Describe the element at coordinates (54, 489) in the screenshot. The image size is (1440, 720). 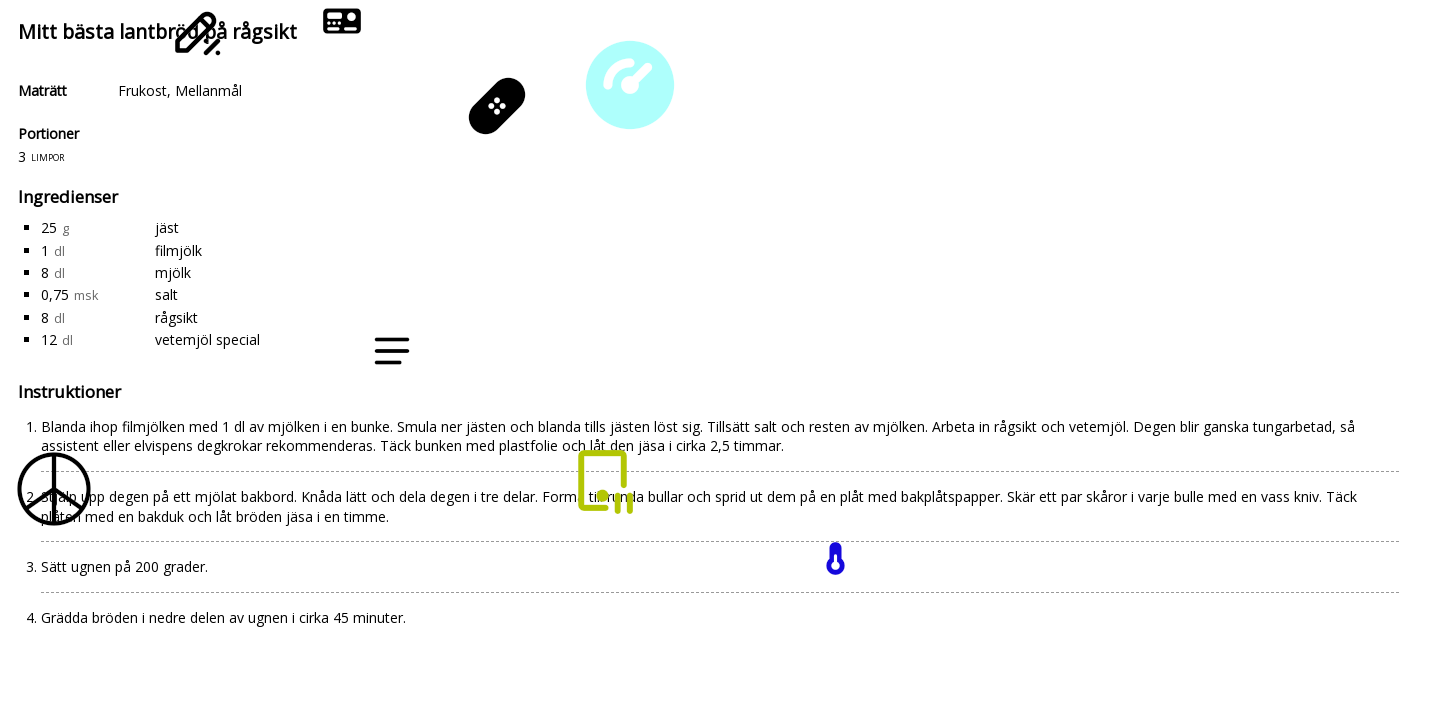
I see `peace symbol indicator` at that location.